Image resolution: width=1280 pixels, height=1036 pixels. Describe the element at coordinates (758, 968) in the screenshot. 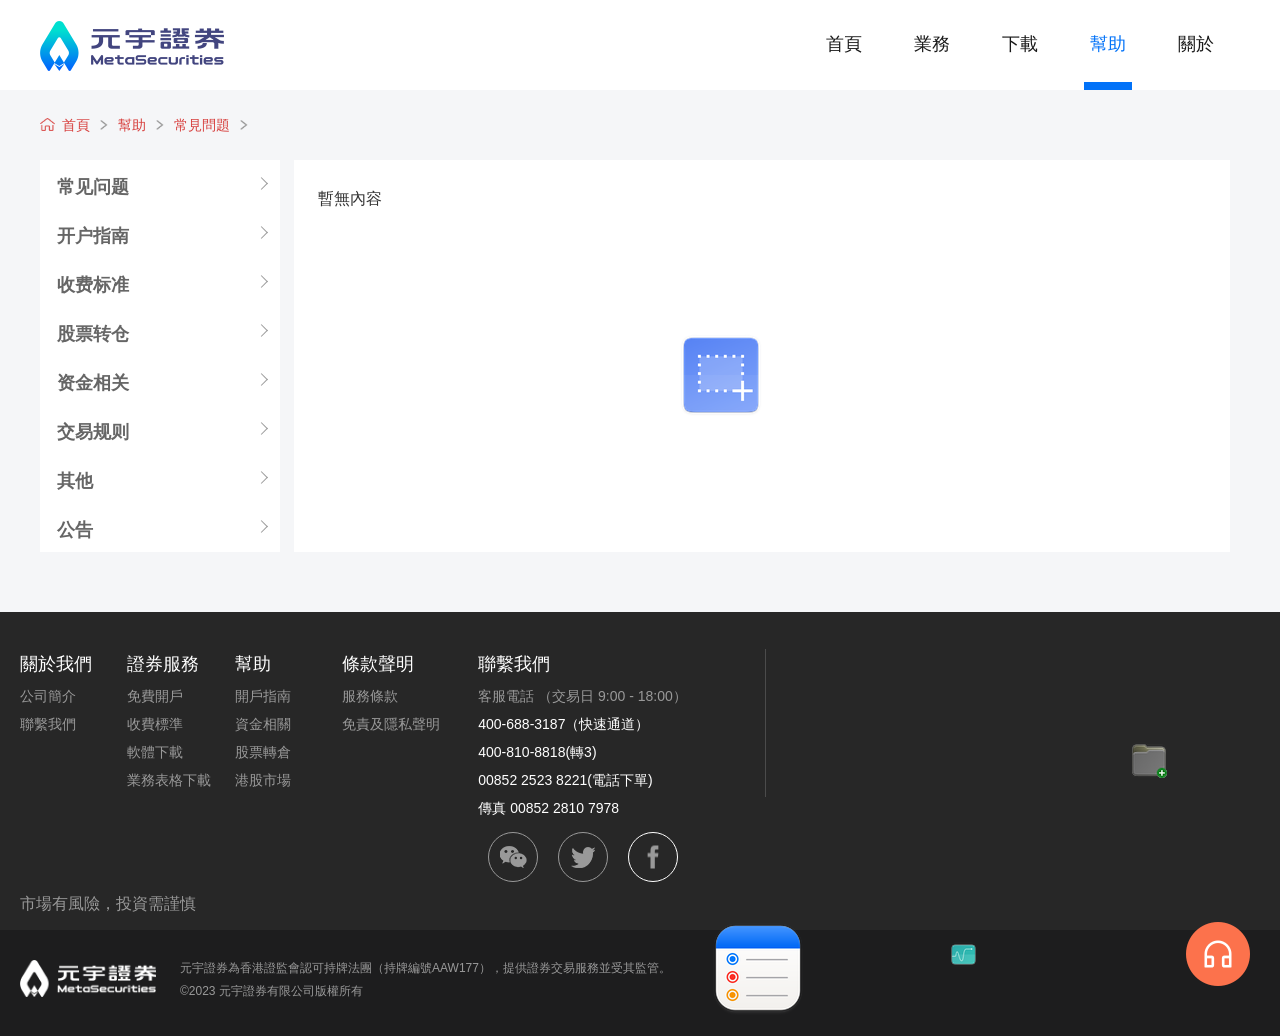

I see `open the basket notes or list-taking app` at that location.